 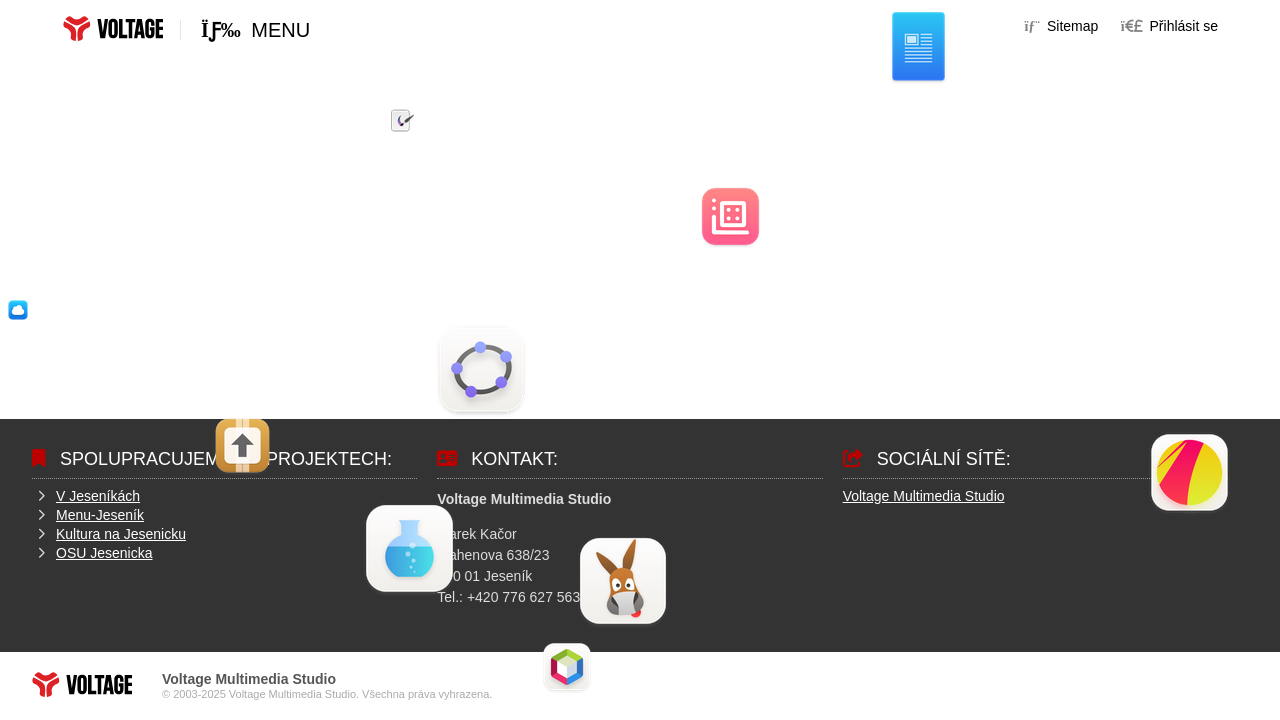 What do you see at coordinates (1189, 472) in the screenshot?
I see `open gravit designer app` at bounding box center [1189, 472].